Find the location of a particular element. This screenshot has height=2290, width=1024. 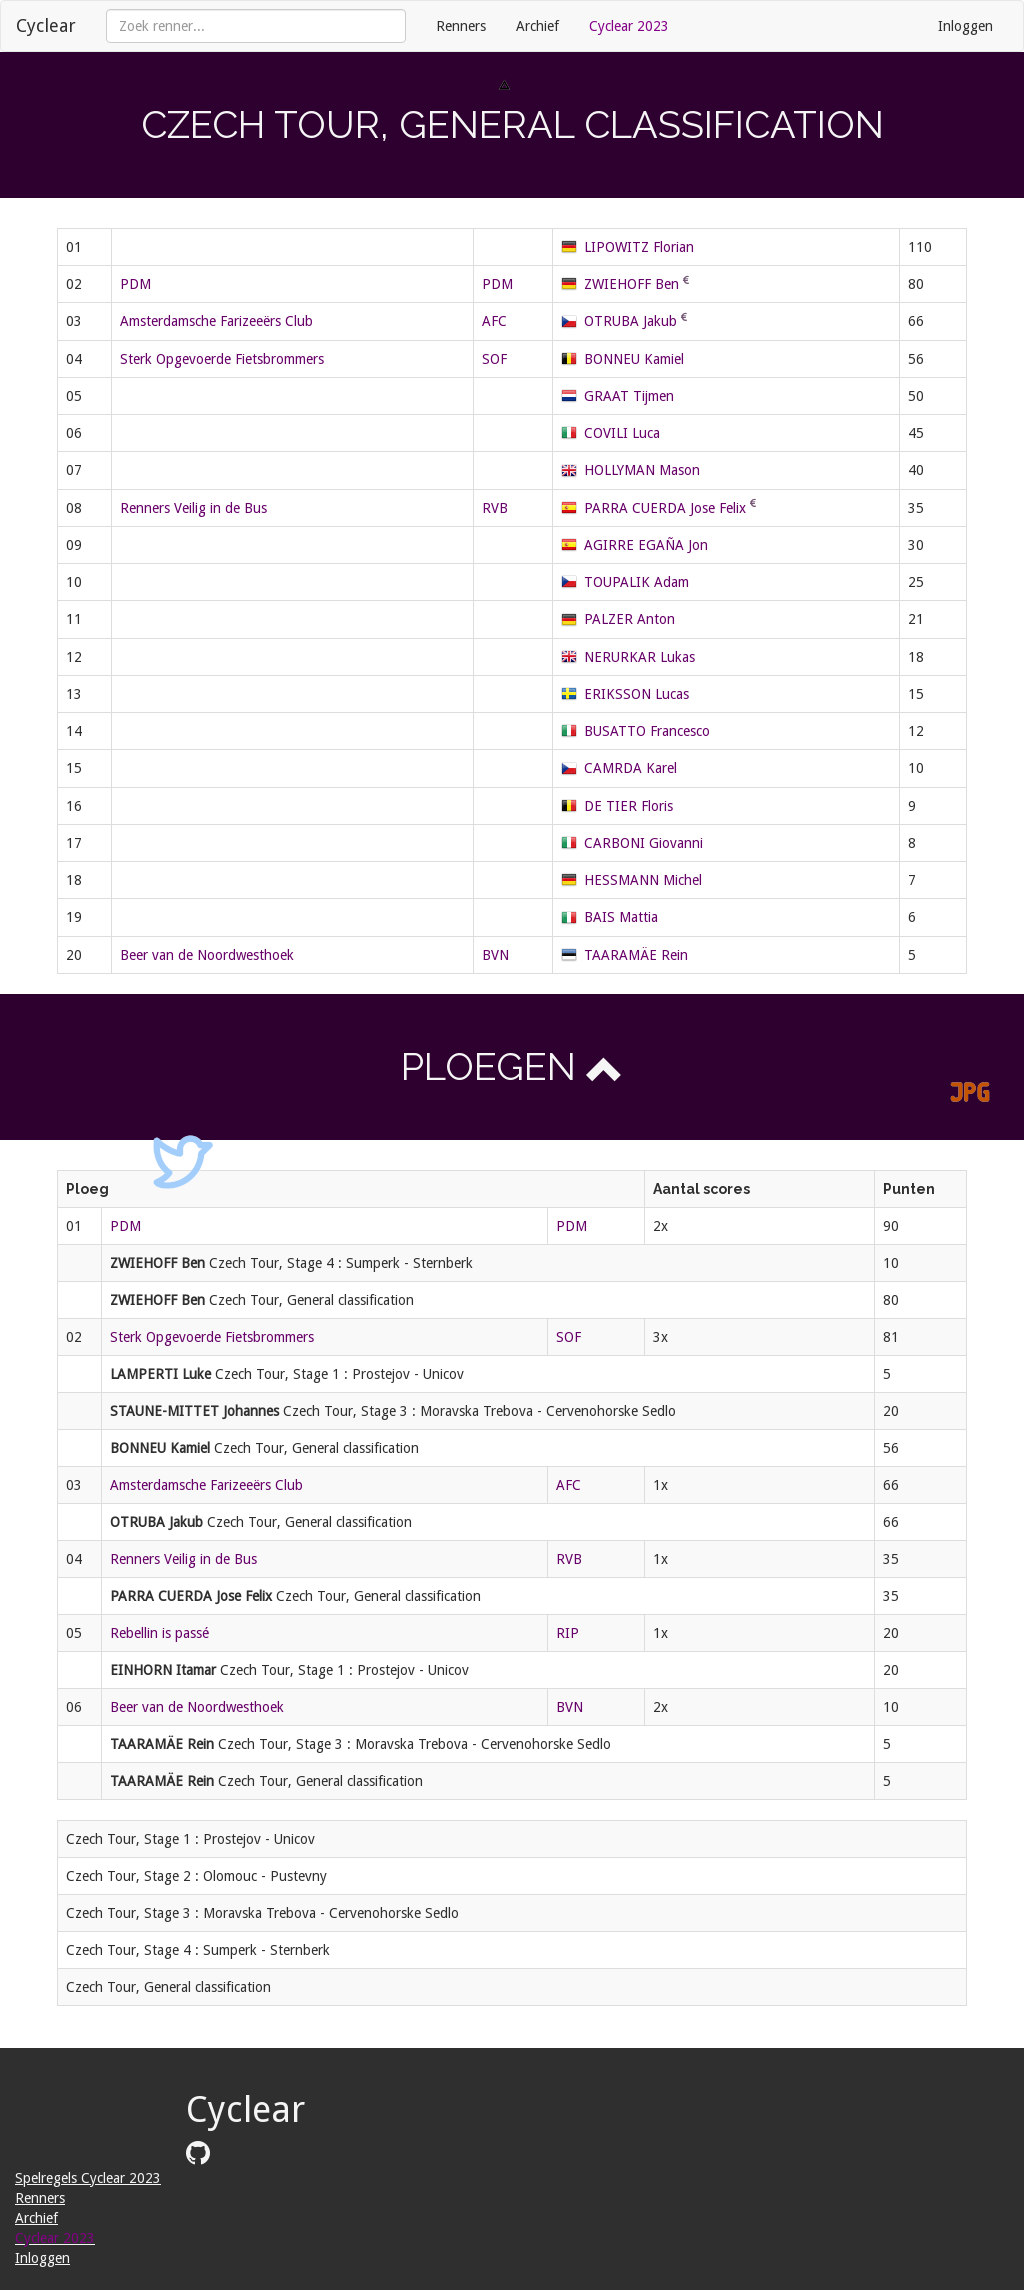

share to twitter is located at coordinates (180, 1160).